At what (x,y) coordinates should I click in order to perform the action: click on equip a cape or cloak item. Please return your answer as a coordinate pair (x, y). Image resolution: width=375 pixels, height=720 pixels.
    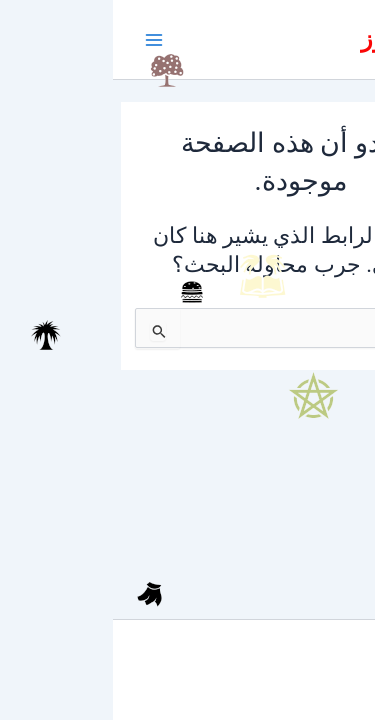
    Looking at the image, I should click on (149, 594).